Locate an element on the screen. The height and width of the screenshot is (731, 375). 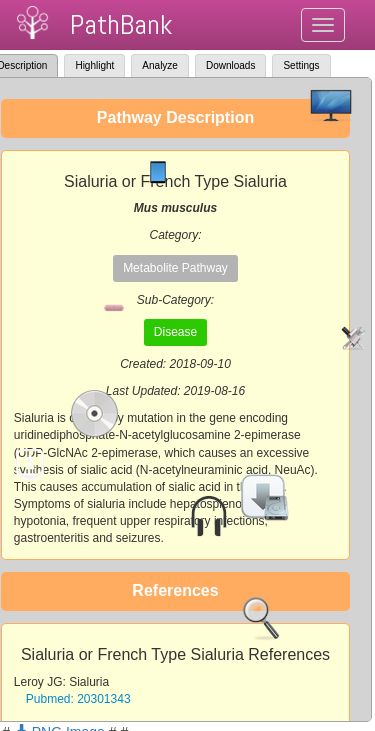
connect to a bluetooth speaker is located at coordinates (114, 308).